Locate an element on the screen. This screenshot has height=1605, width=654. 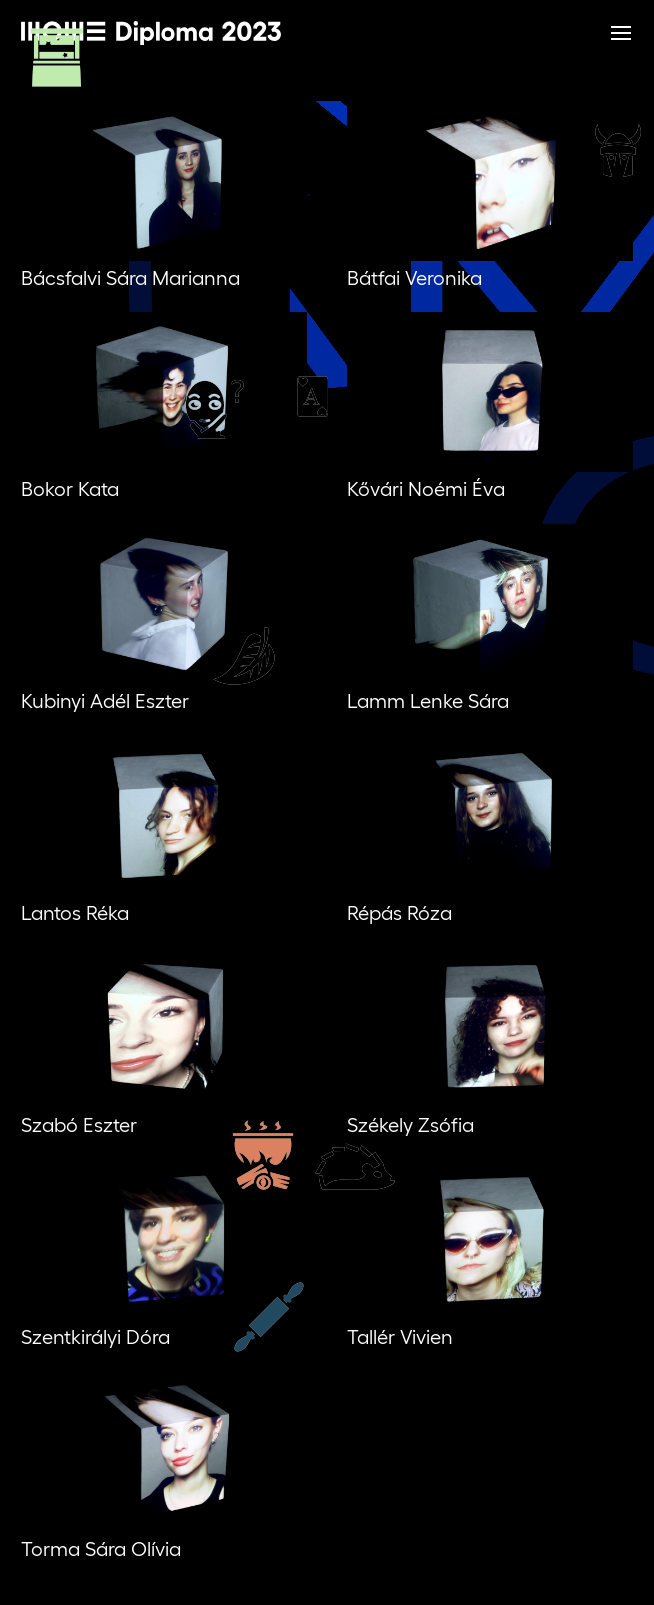
play a card game or solitaire is located at coordinates (312, 396).